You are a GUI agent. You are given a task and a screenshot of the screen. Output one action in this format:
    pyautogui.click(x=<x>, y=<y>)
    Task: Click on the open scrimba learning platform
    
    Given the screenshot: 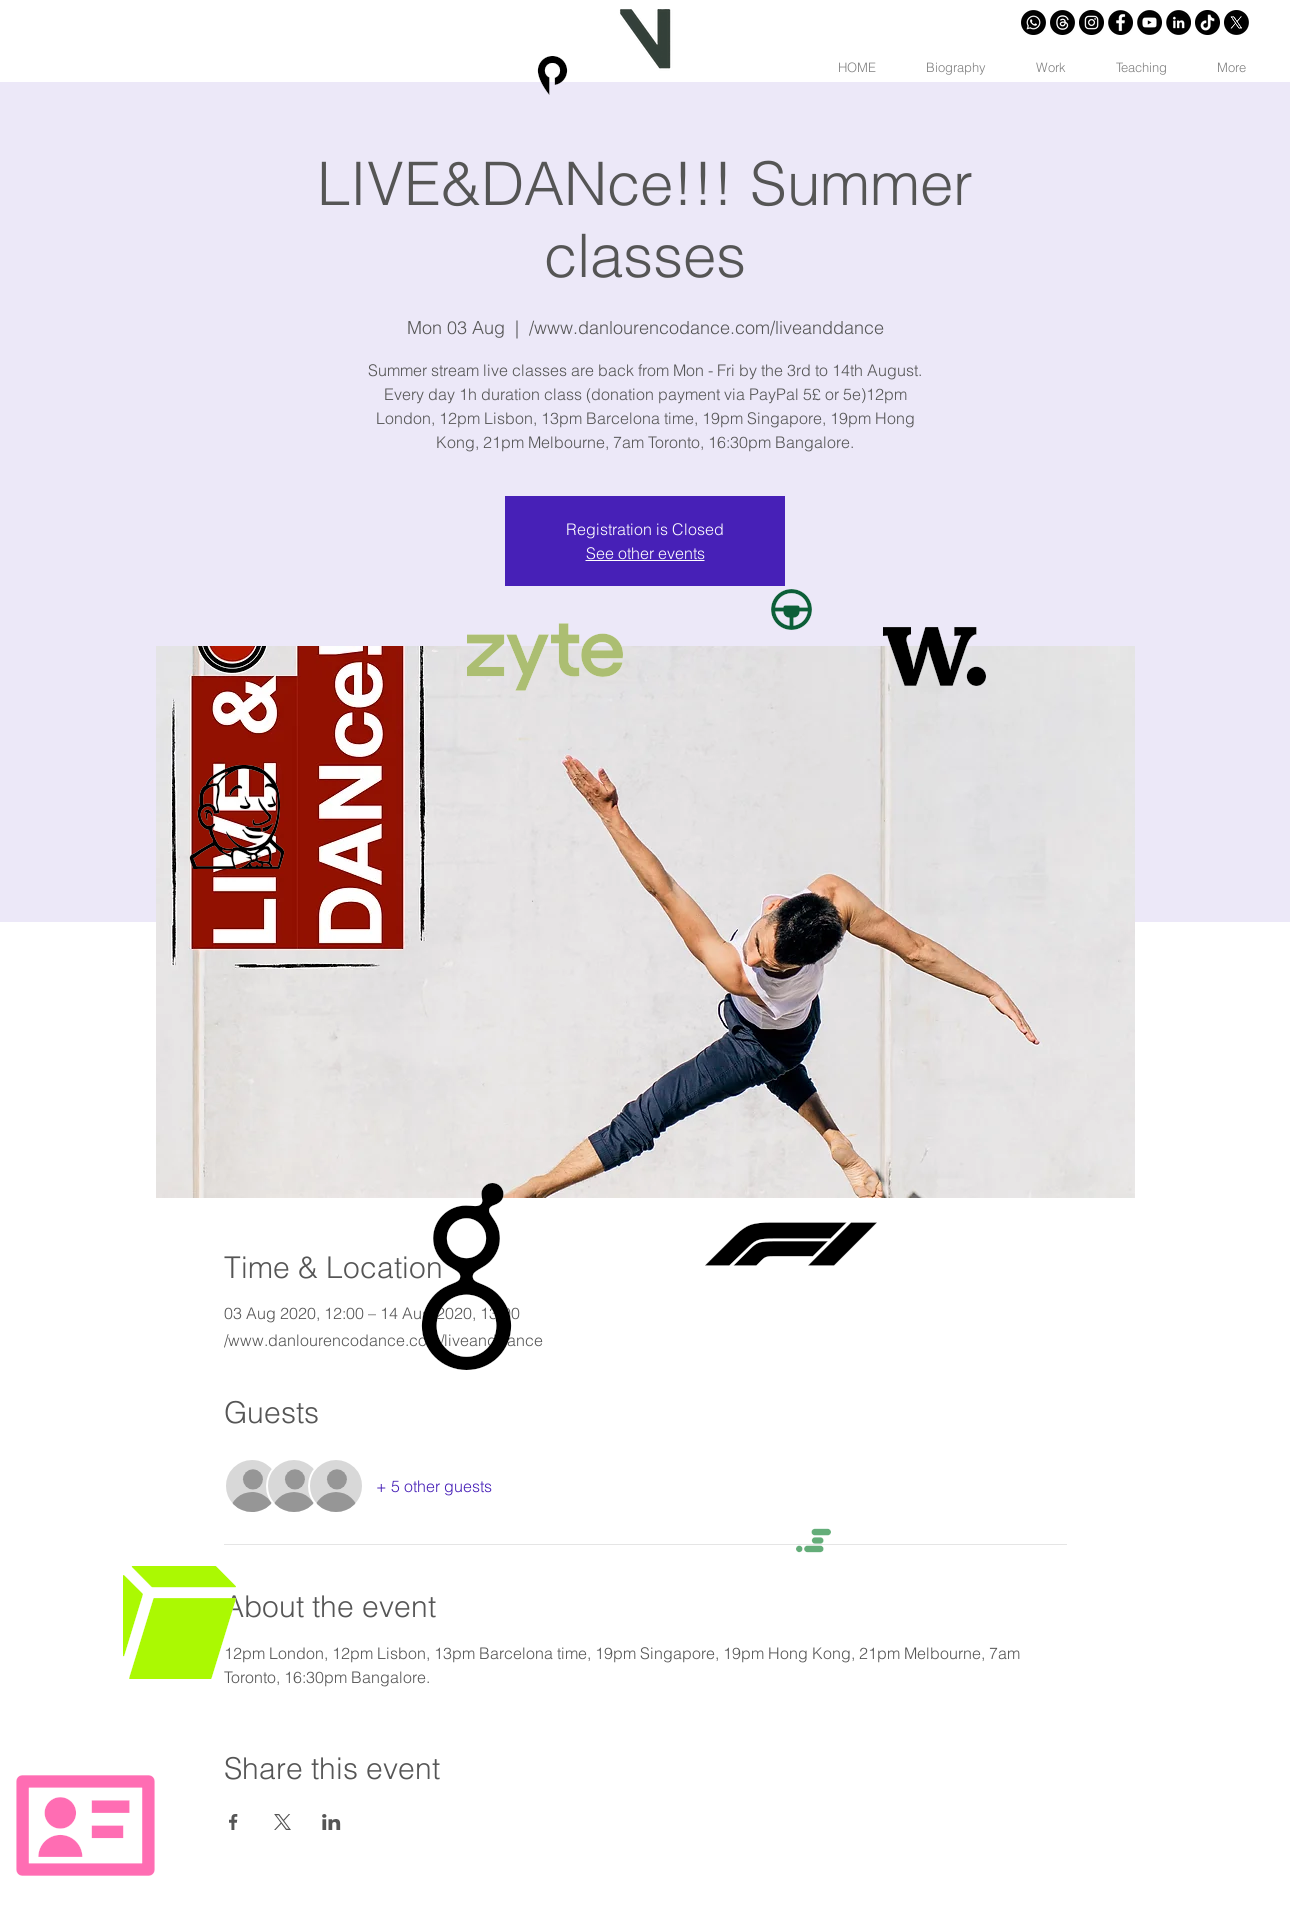 What is the action you would take?
    pyautogui.click(x=813, y=1540)
    